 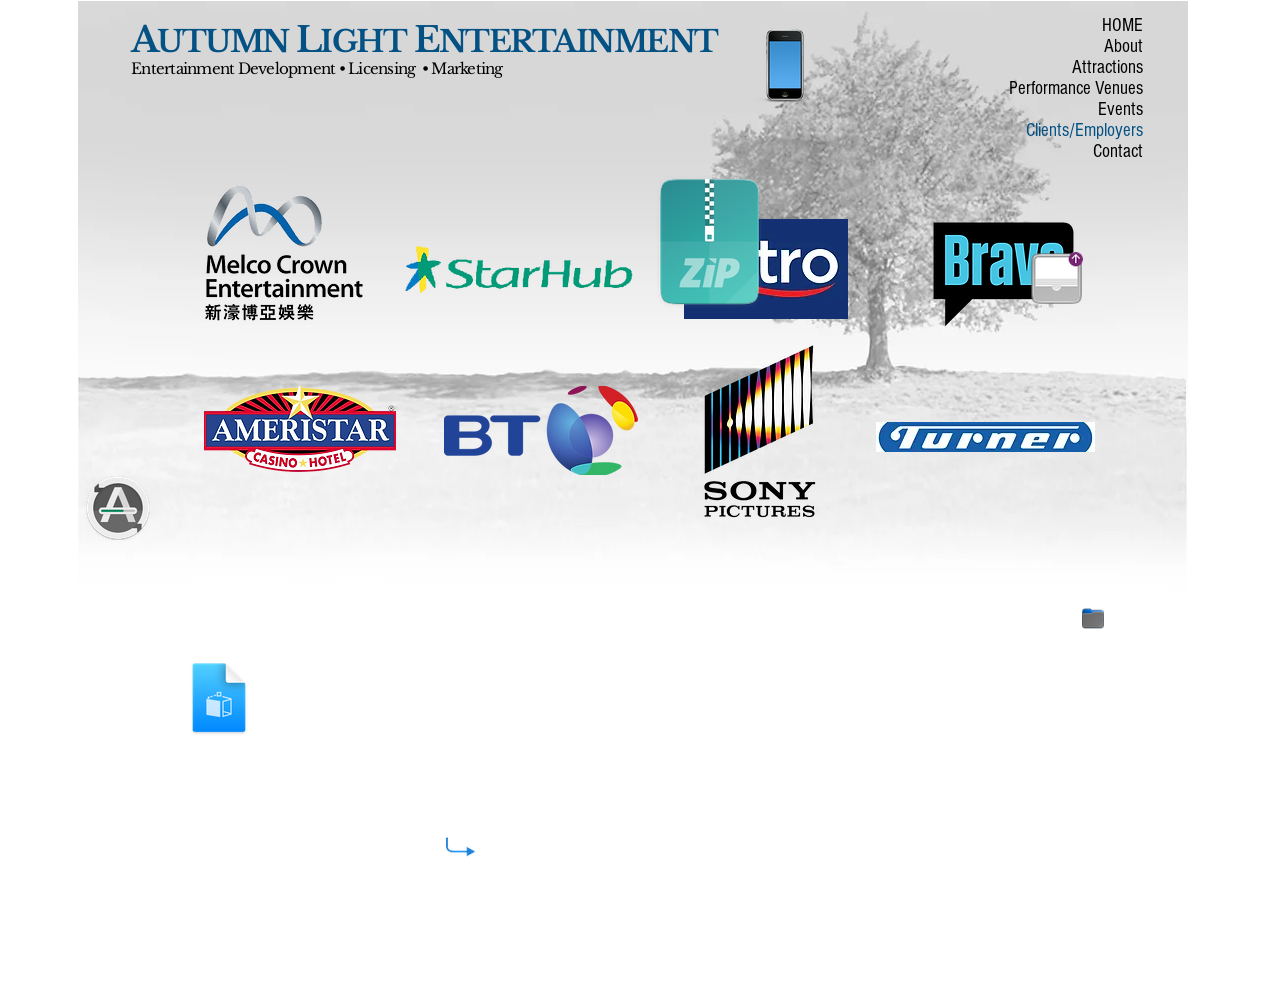 What do you see at coordinates (461, 845) in the screenshot?
I see `forward an email to another recipient` at bounding box center [461, 845].